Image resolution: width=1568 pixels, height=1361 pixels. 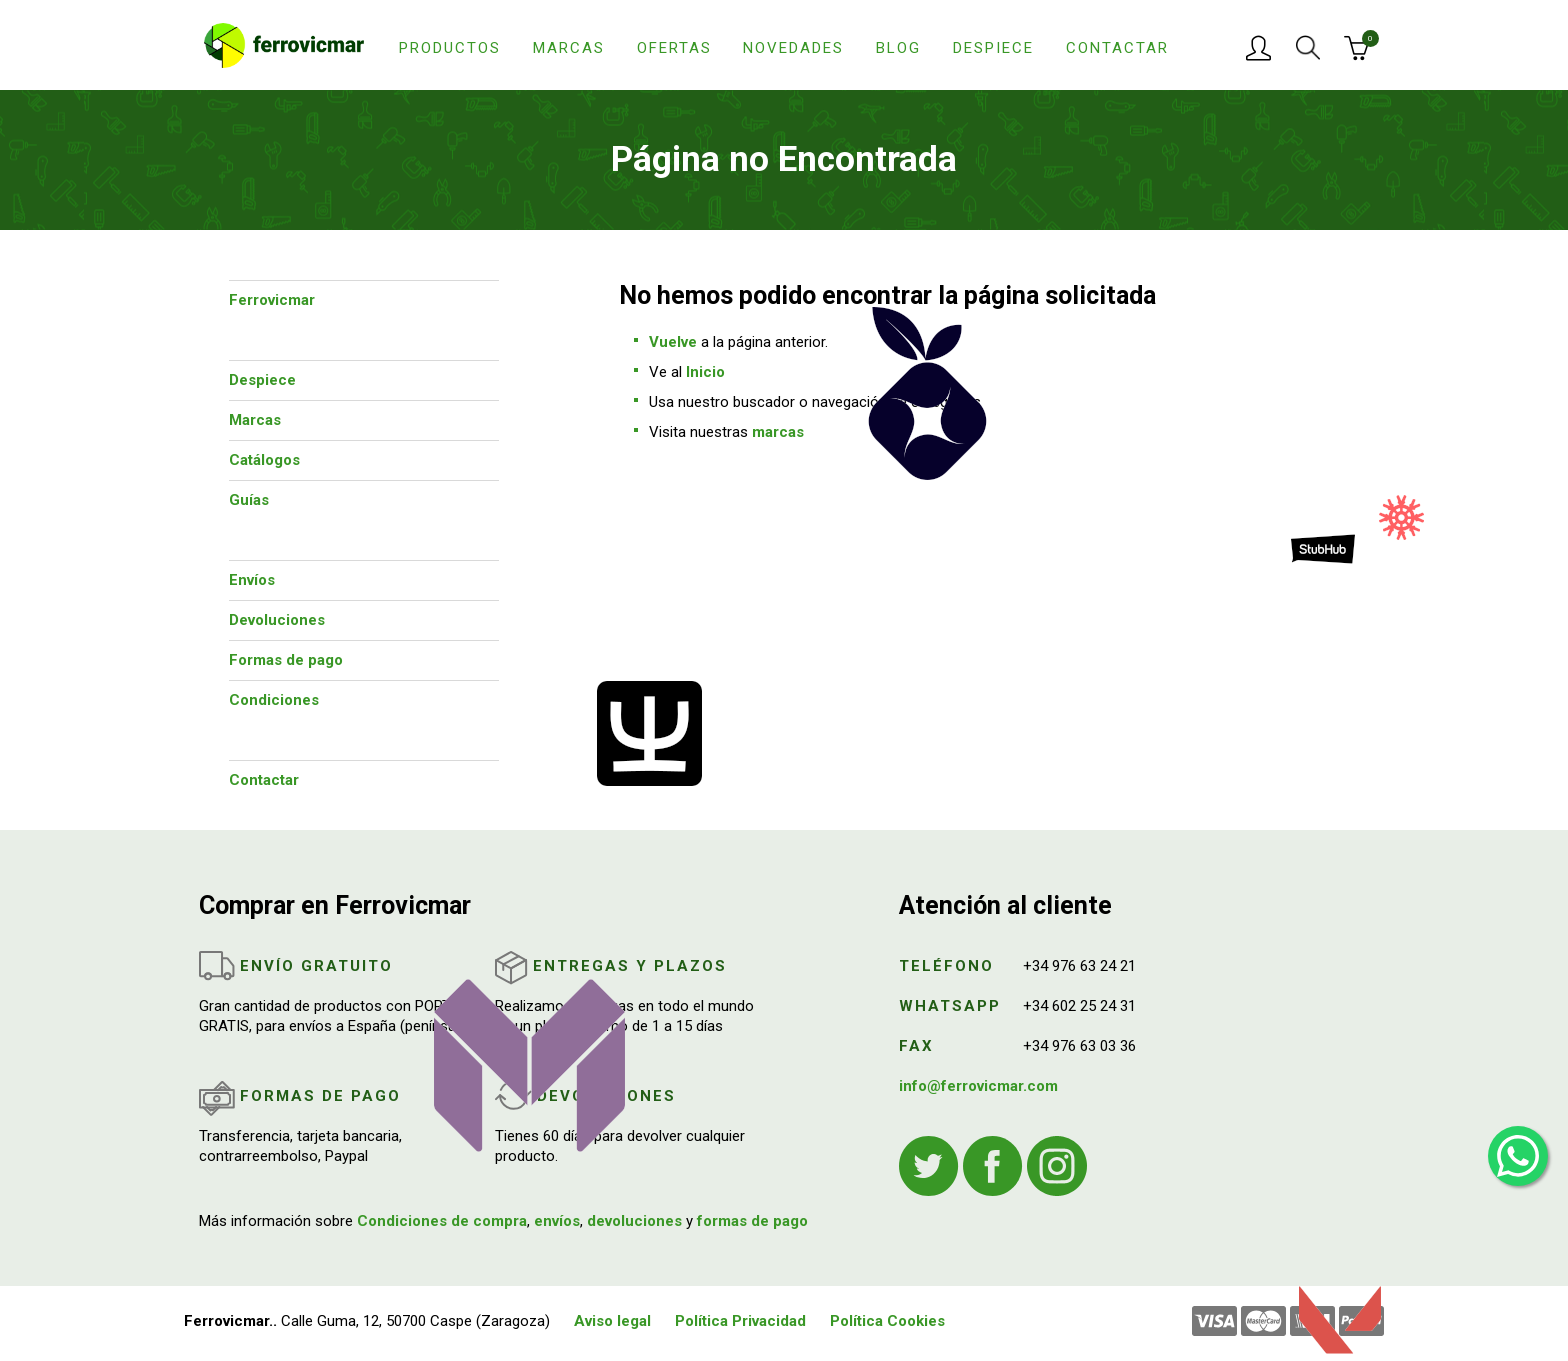 What do you see at coordinates (1323, 549) in the screenshot?
I see `open the StubHub app` at bounding box center [1323, 549].